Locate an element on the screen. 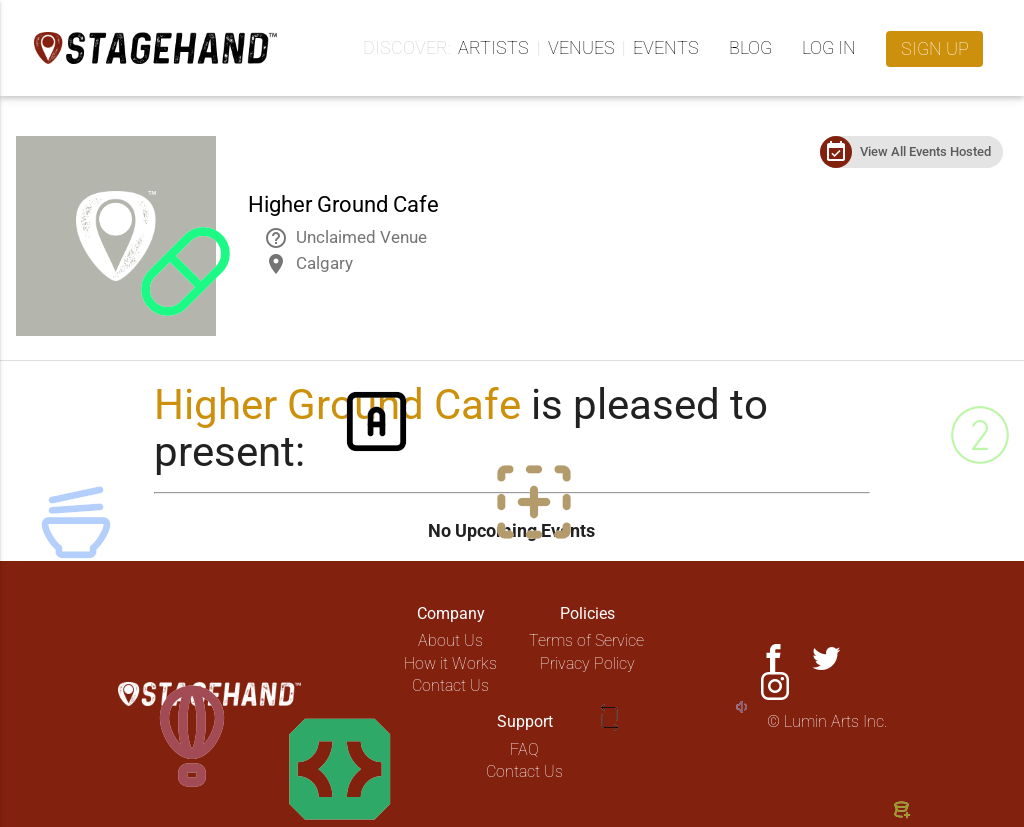 The width and height of the screenshot is (1024, 827). adjust audio volume level is located at coordinates (743, 707).